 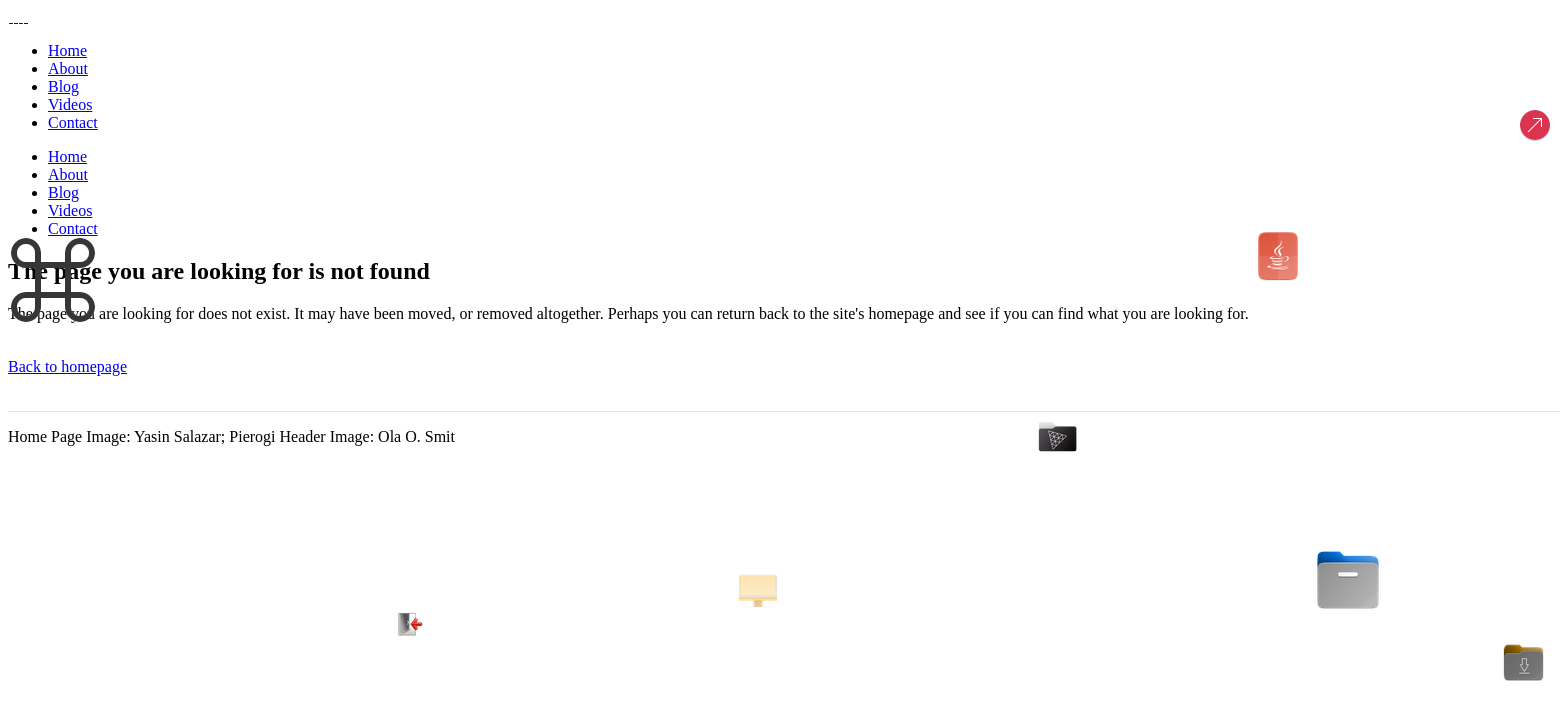 I want to click on represents a yellow iMac device in system preferences, so click(x=758, y=590).